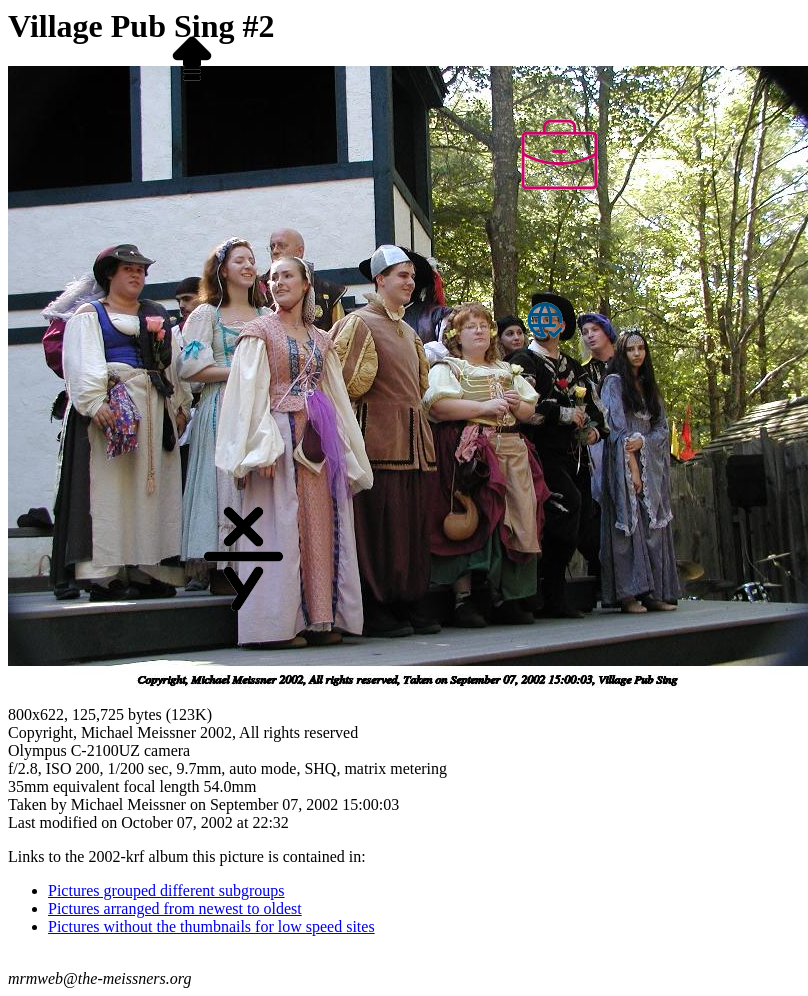  I want to click on access work or business-related content, so click(559, 157).